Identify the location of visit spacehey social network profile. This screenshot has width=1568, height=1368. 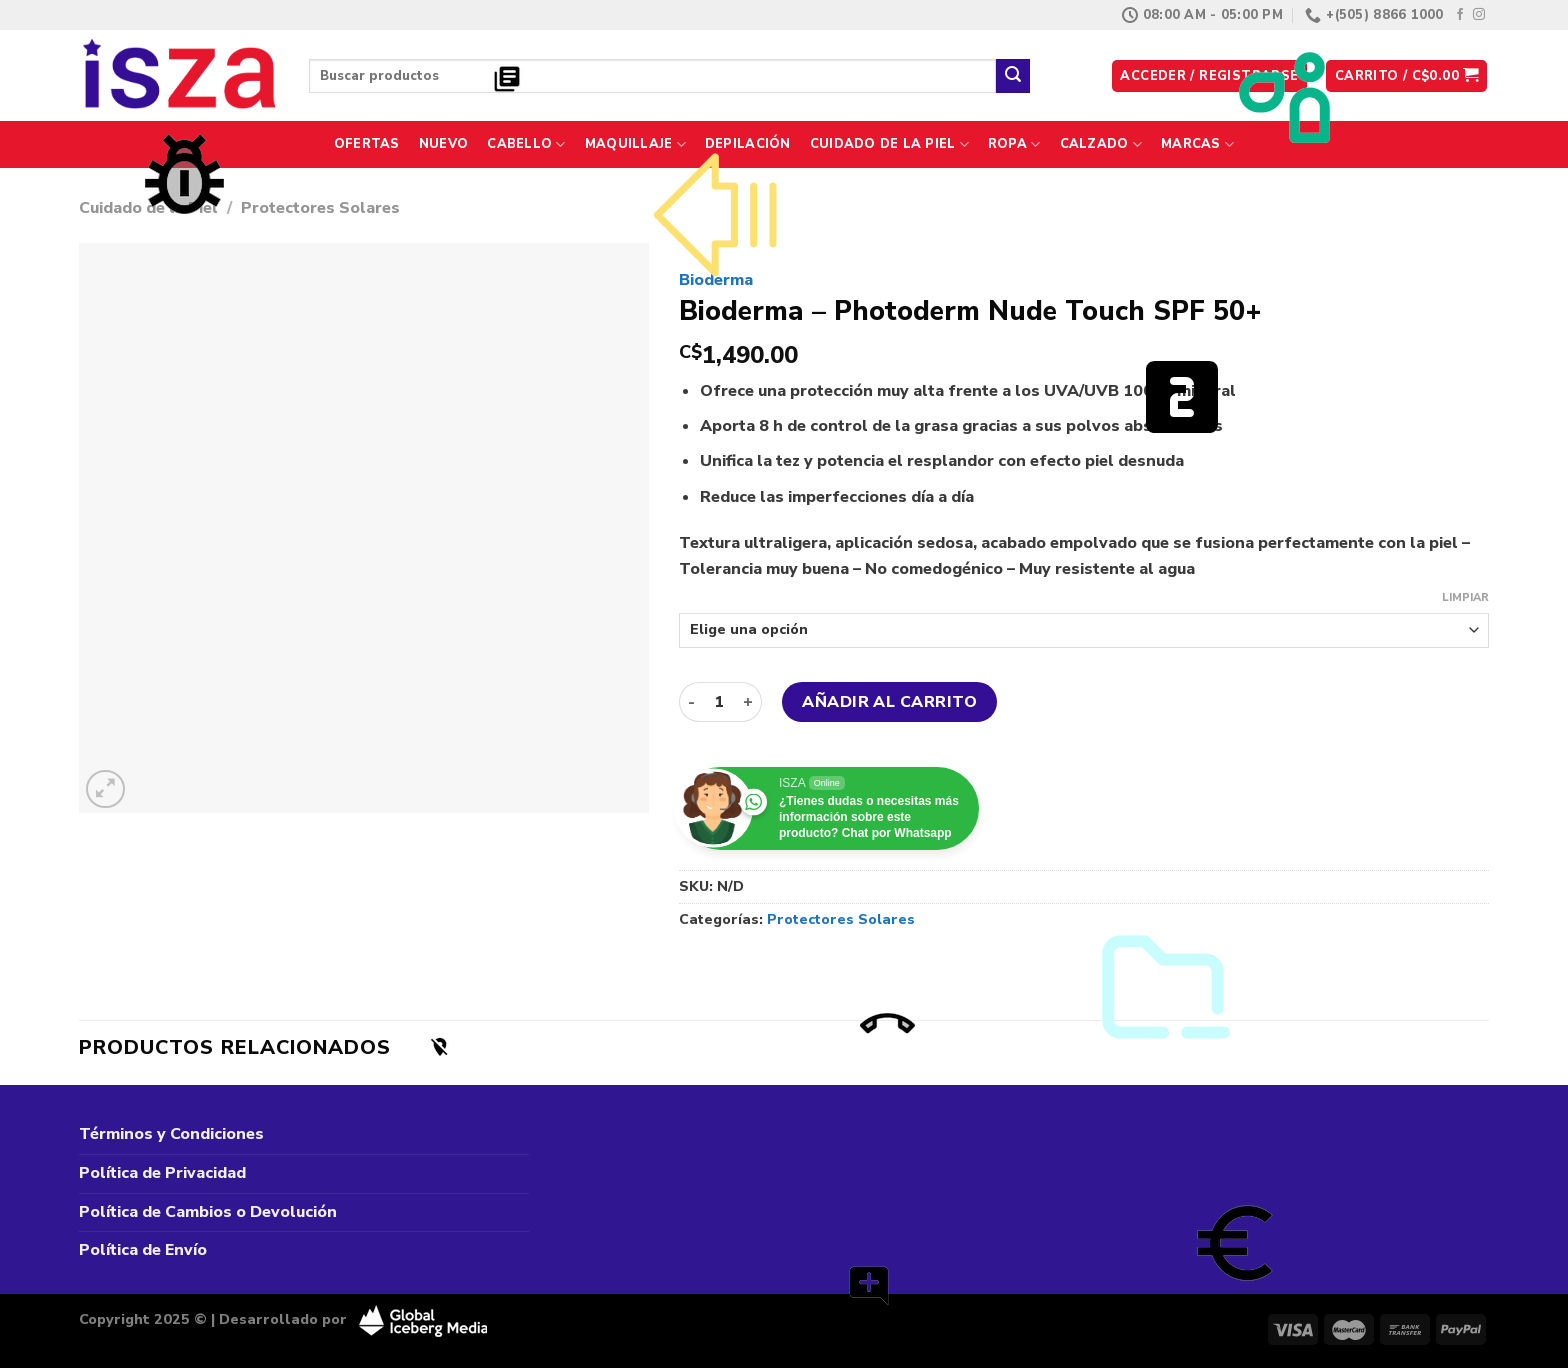
(1284, 97).